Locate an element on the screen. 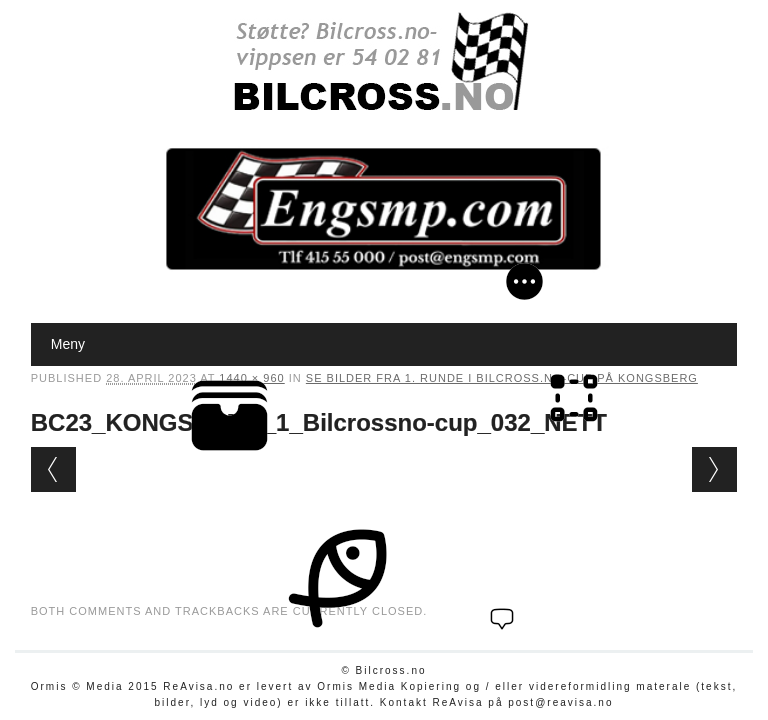 This screenshot has width=768, height=720. set transform anchor to top-left corner is located at coordinates (574, 398).